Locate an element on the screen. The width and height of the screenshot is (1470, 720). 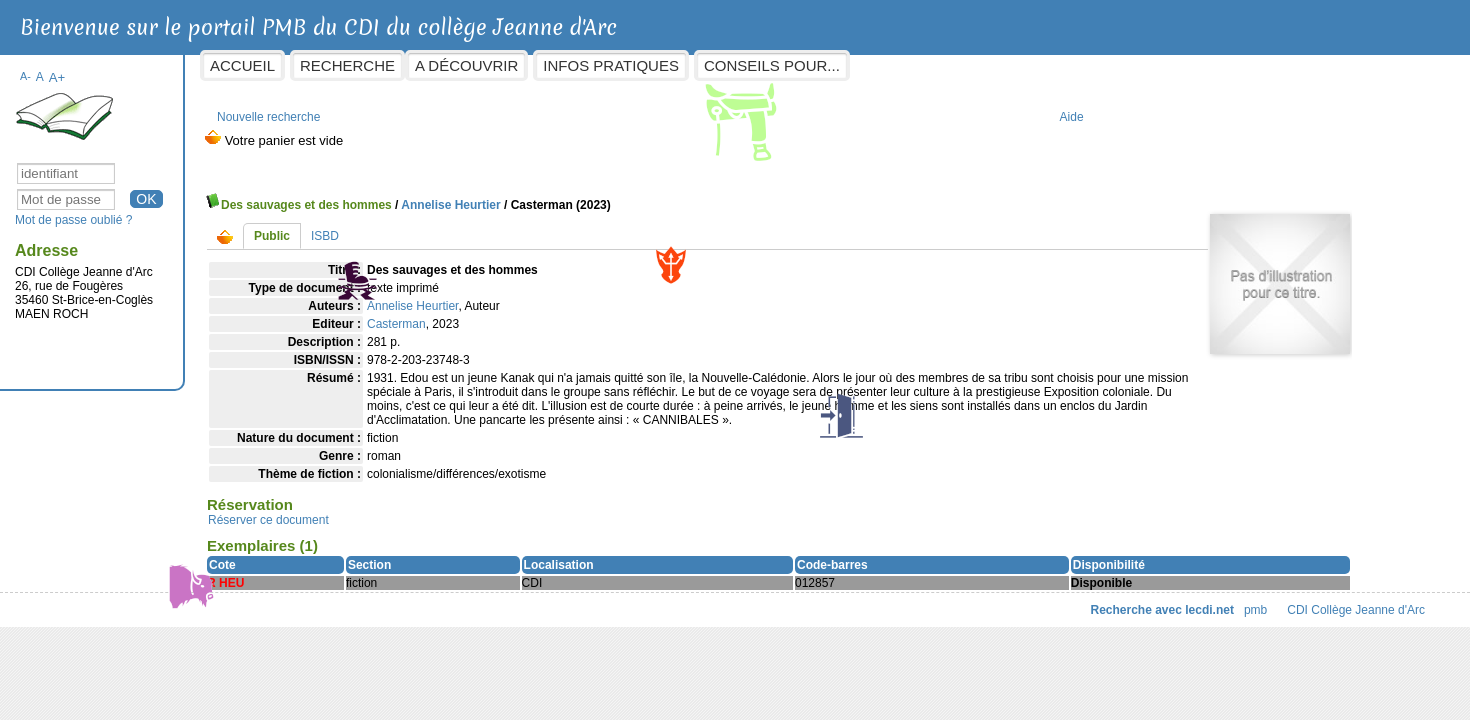
equip saddle to mount is located at coordinates (741, 122).